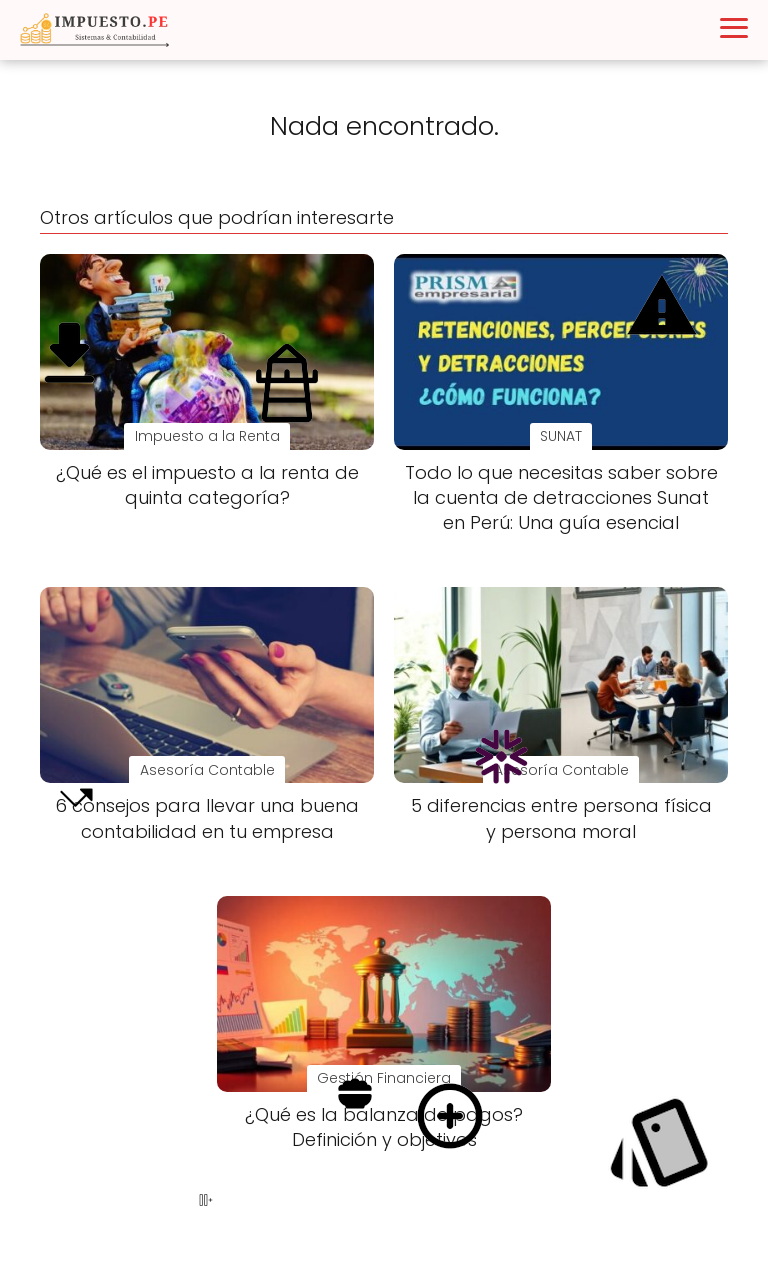 Image resolution: width=768 pixels, height=1268 pixels. I want to click on connect to Snowflake data platform, so click(501, 756).